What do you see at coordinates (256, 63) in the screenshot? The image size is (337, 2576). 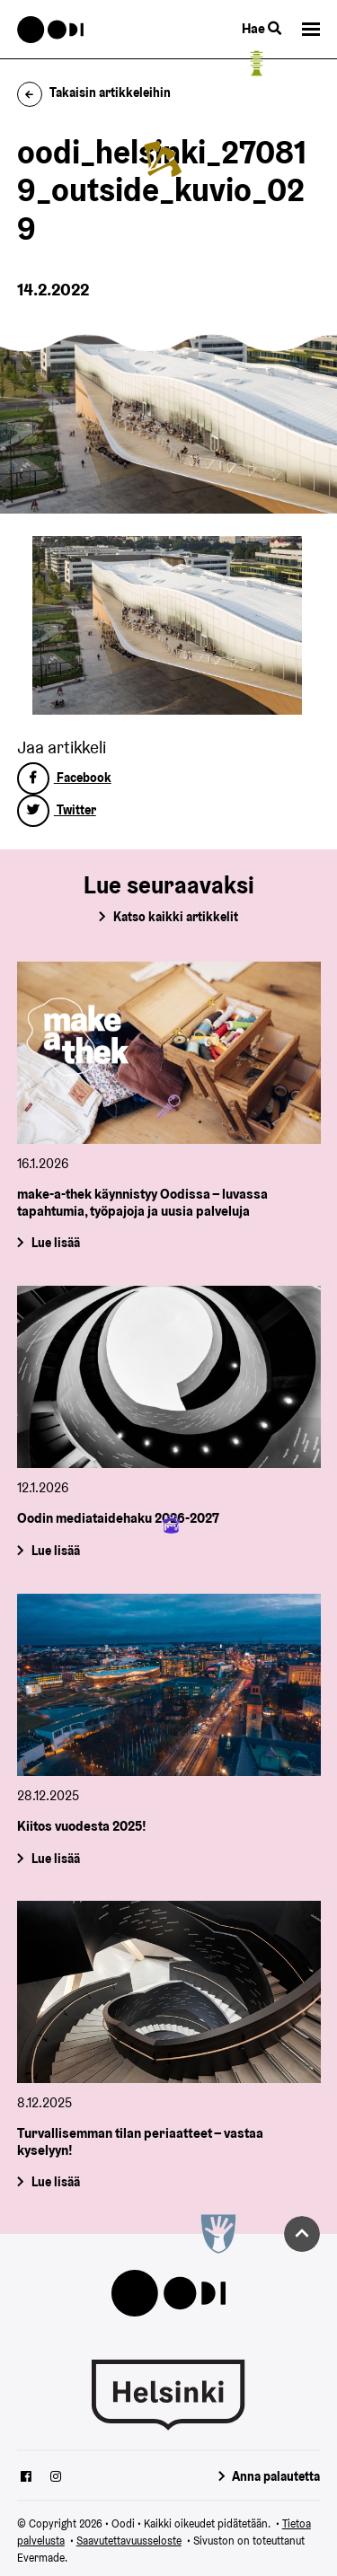 I see `access ancient Egyptian themed content or artifacts` at bounding box center [256, 63].